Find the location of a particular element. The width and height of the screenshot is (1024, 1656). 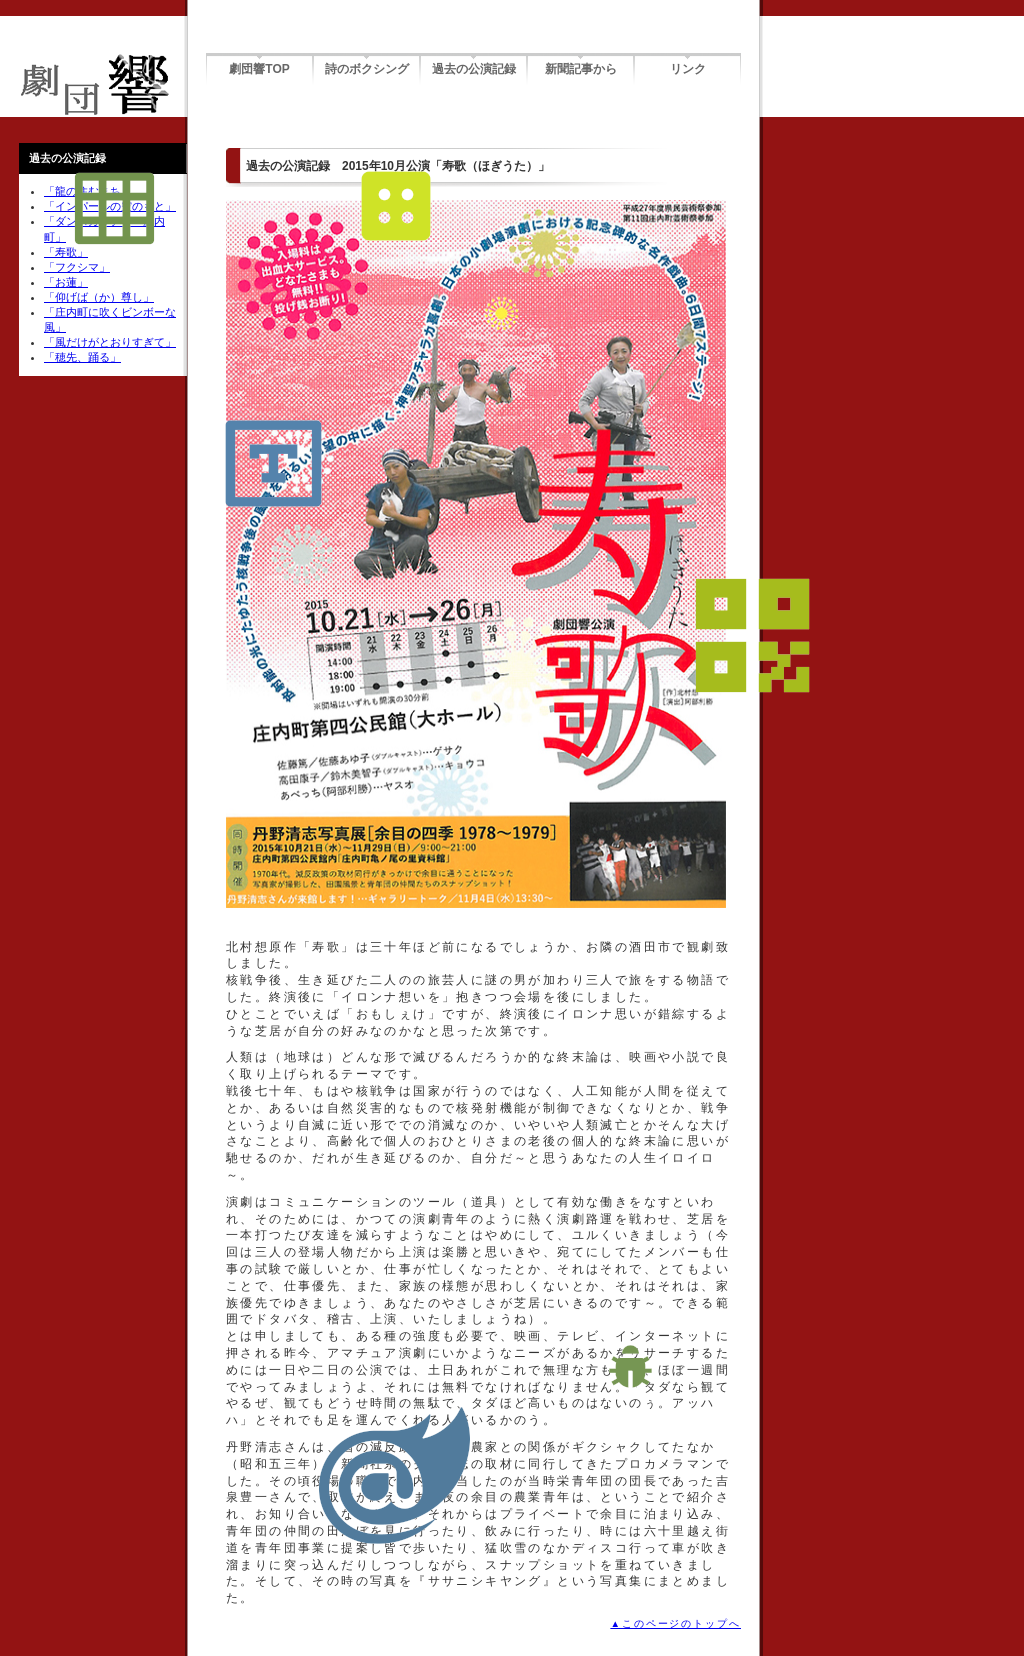

Blazor framework logo is located at coordinates (394, 1475).